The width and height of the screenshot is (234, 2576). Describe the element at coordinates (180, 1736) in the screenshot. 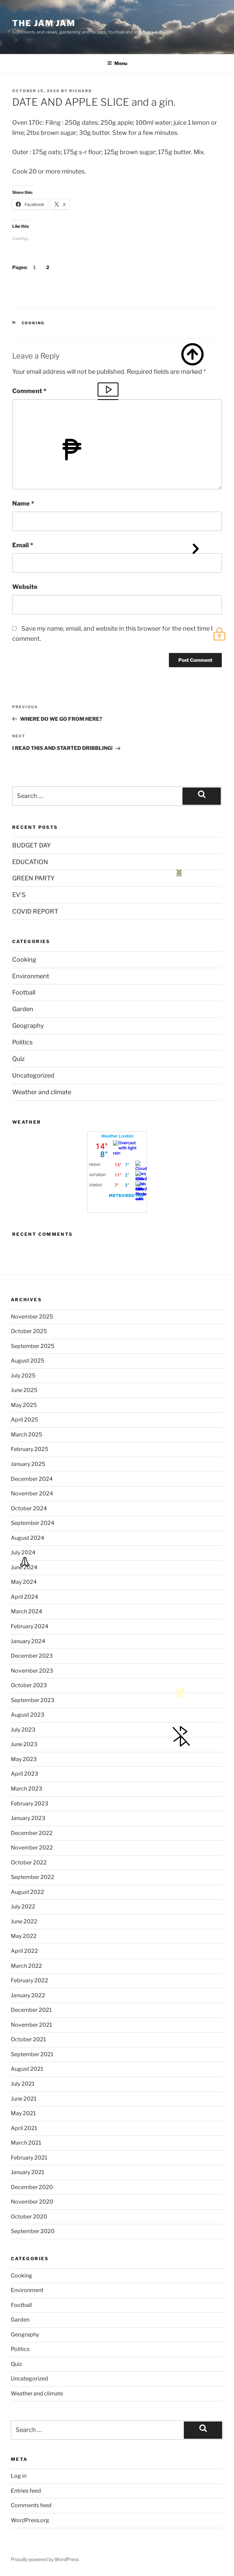

I see `bluetooth is disabled or turned off` at that location.